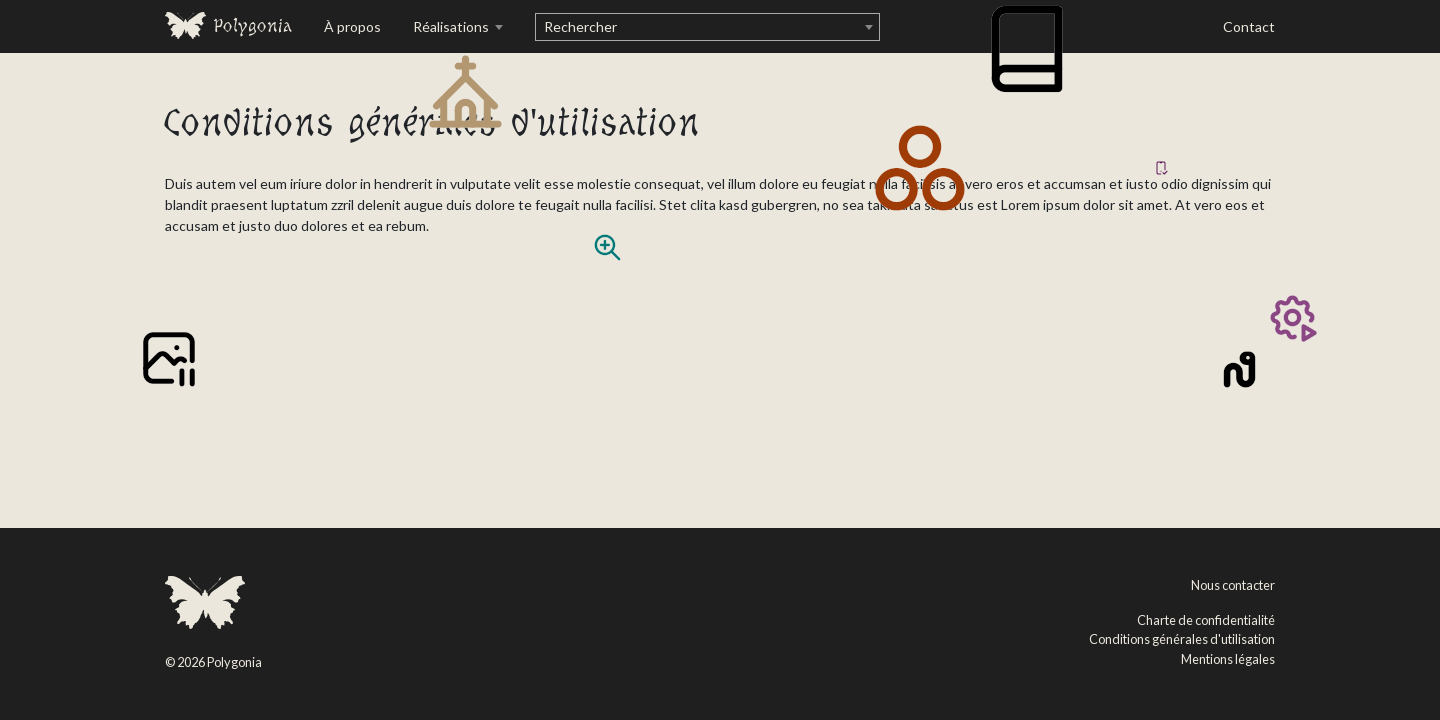  Describe the element at coordinates (1239, 369) in the screenshot. I see `indicates malware or security threat detected` at that location.